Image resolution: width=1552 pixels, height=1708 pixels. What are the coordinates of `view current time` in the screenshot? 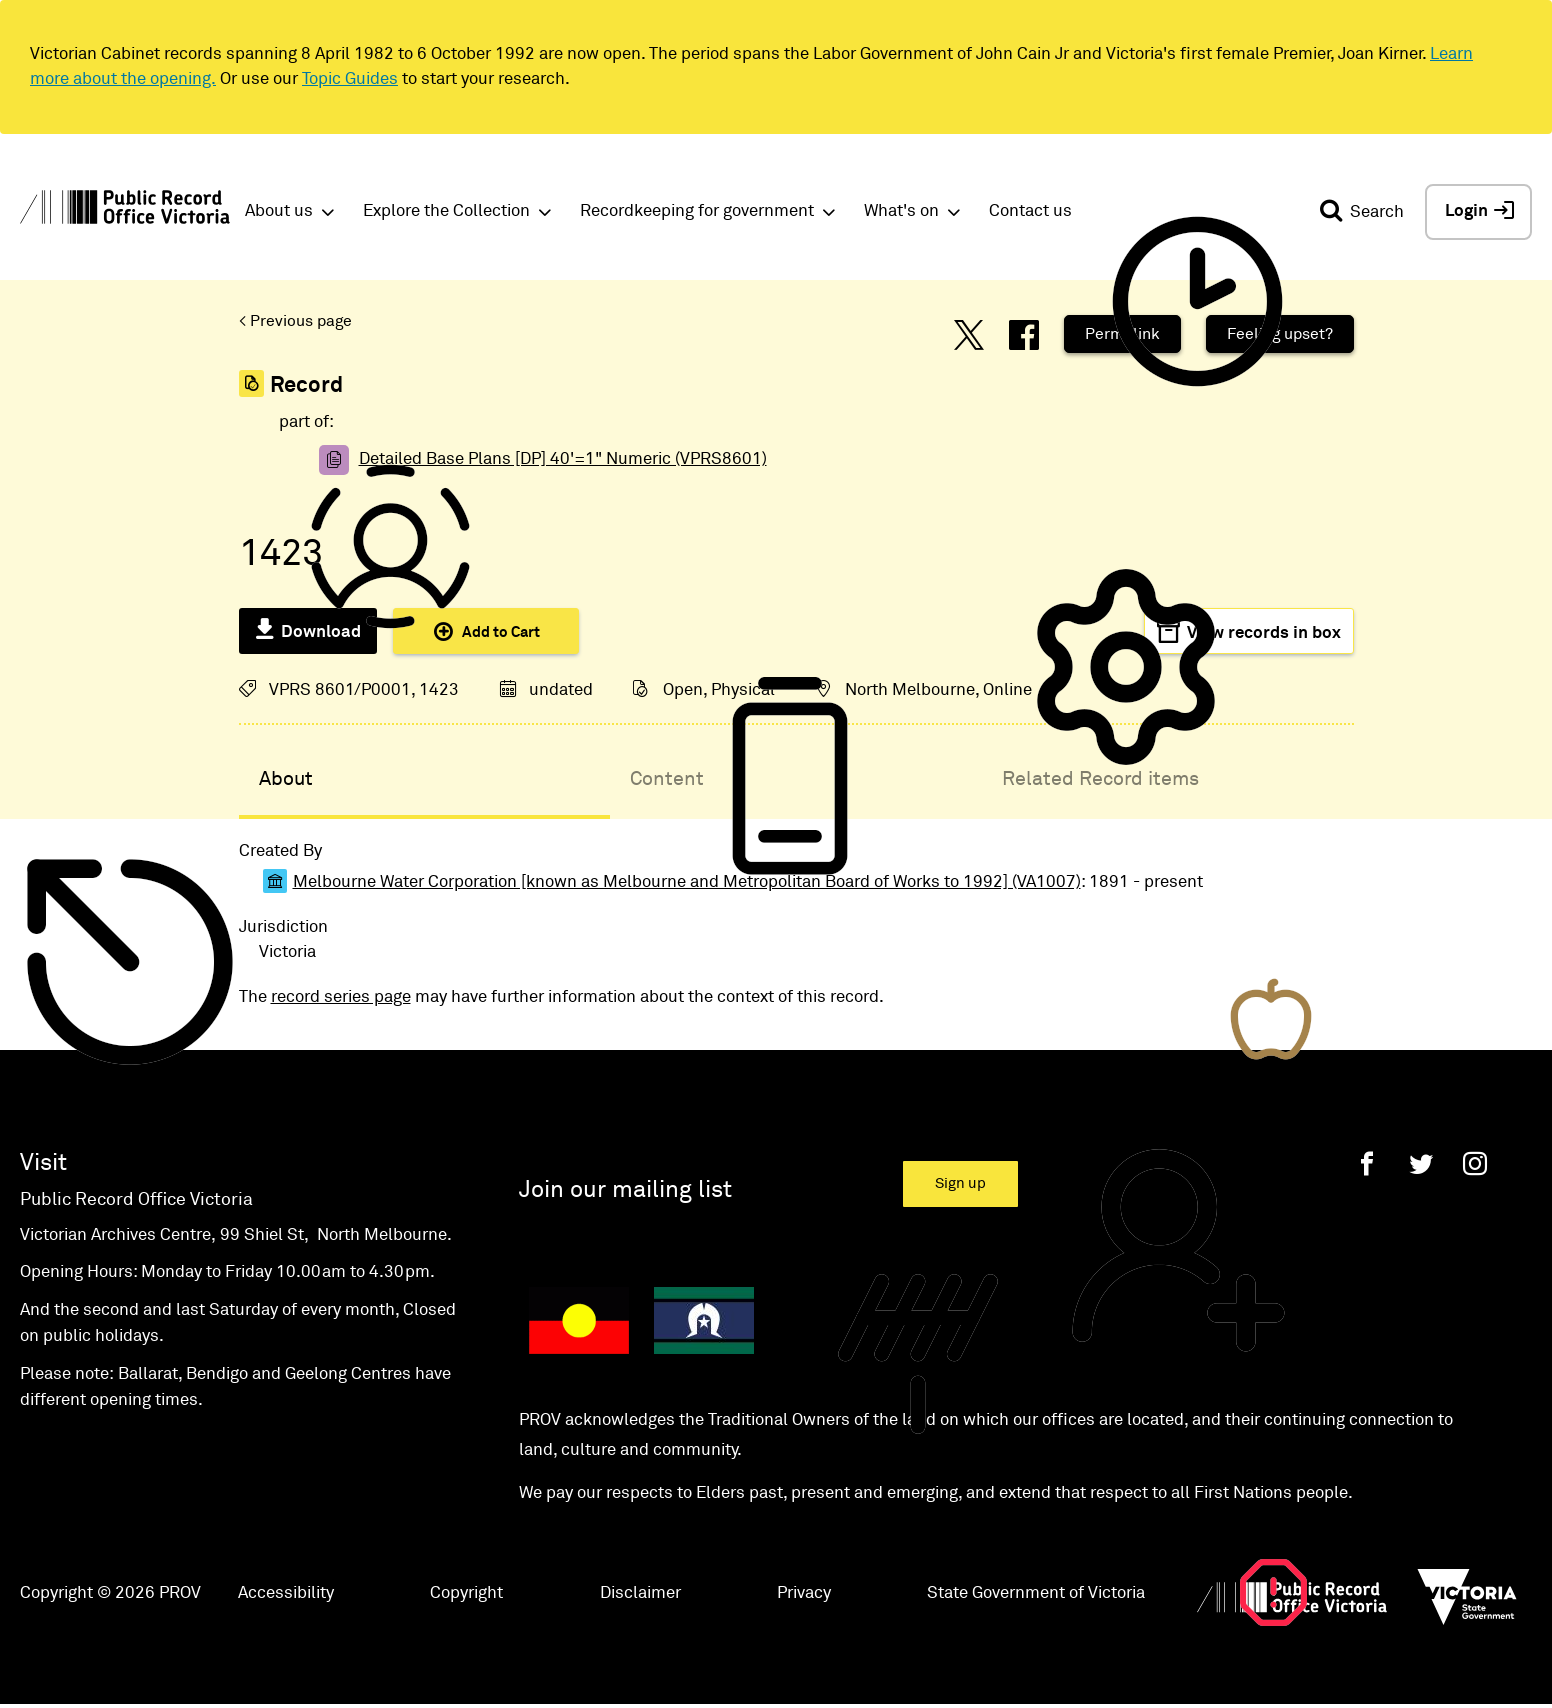 It's located at (1197, 301).